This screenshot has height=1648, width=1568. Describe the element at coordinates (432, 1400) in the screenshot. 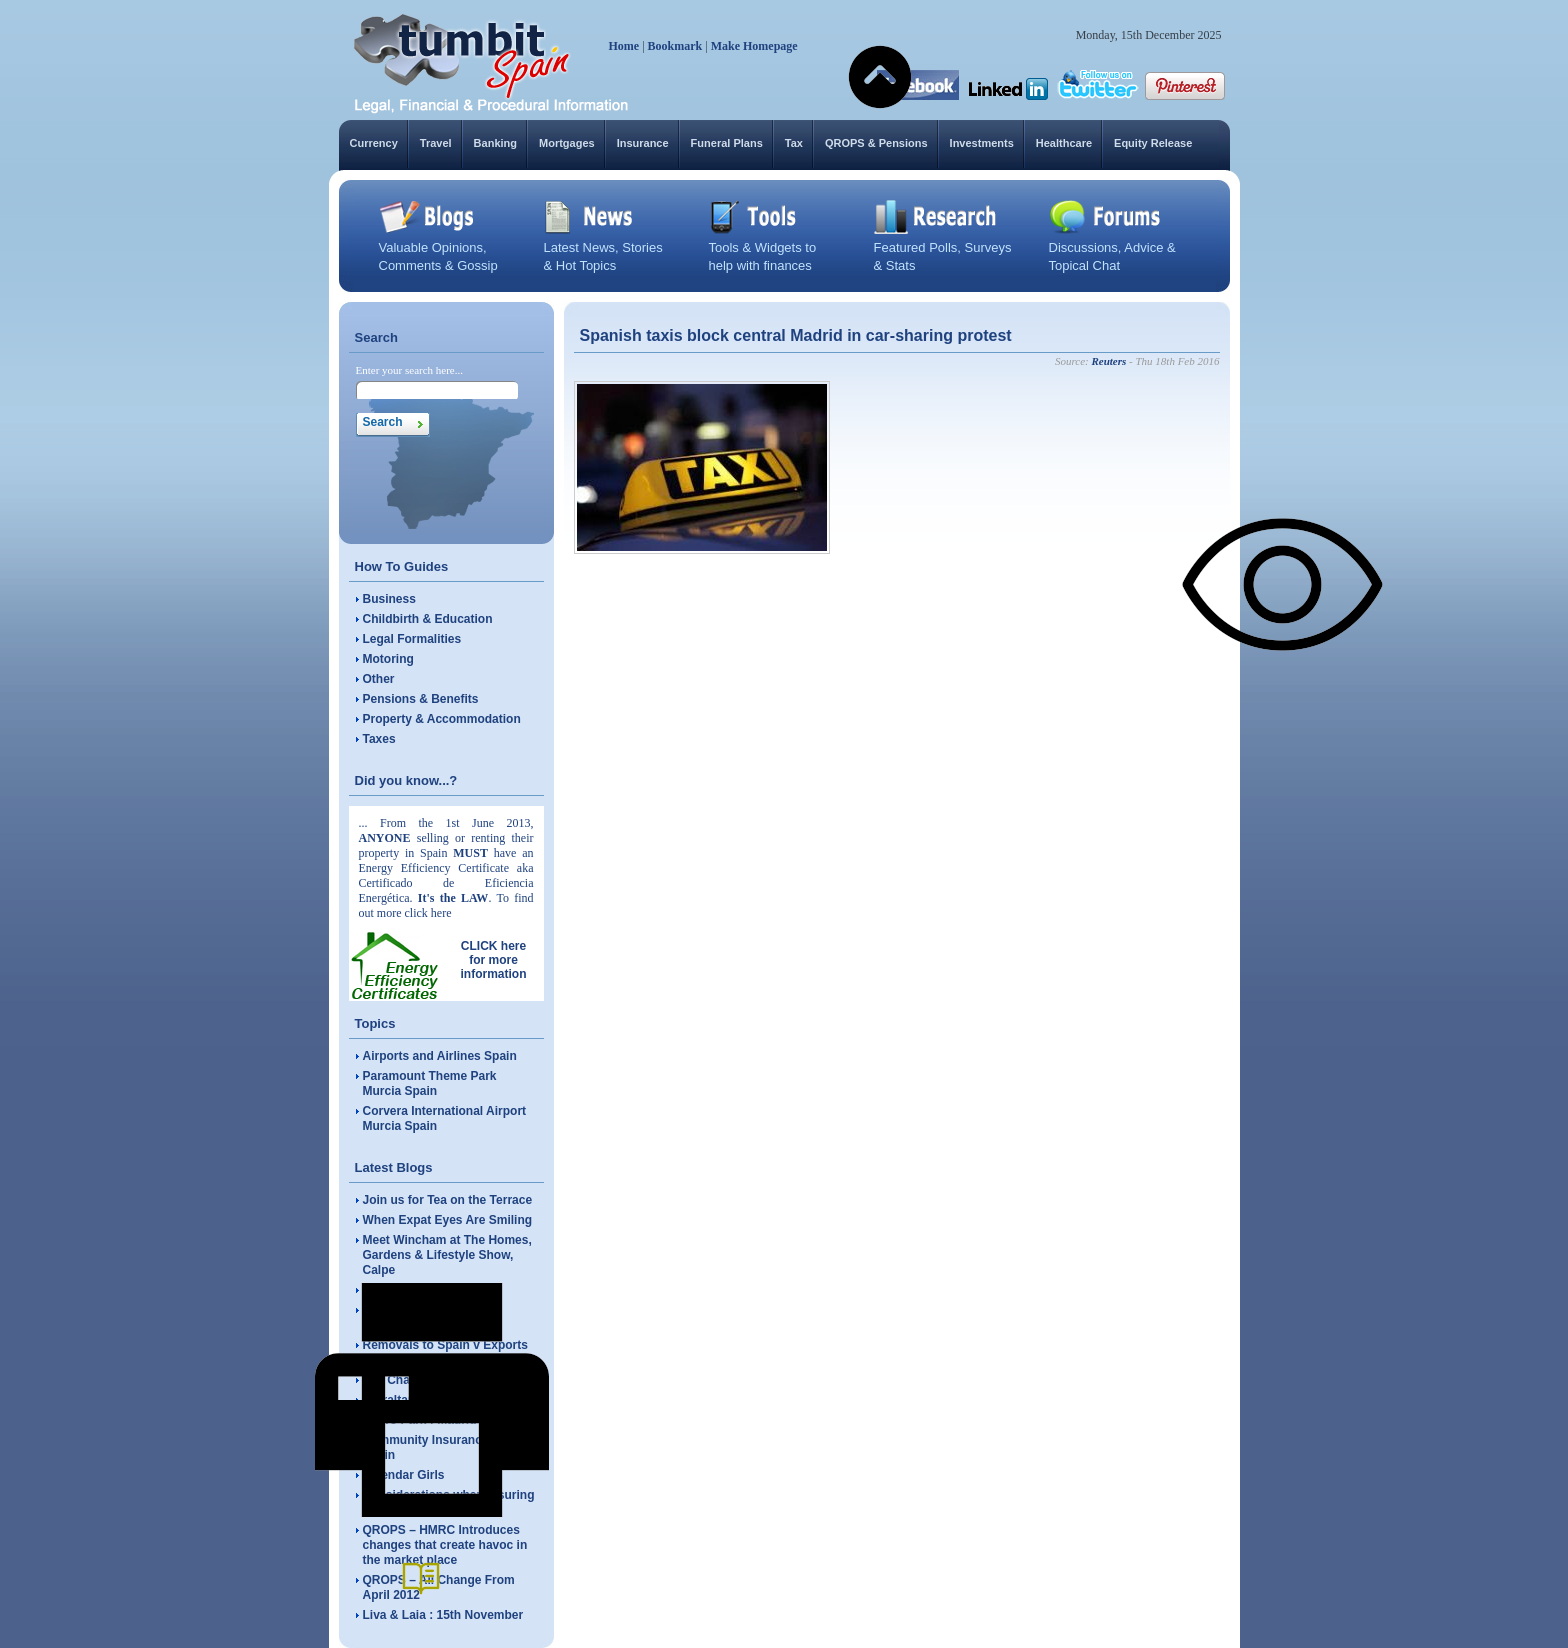

I see `print the current document` at that location.